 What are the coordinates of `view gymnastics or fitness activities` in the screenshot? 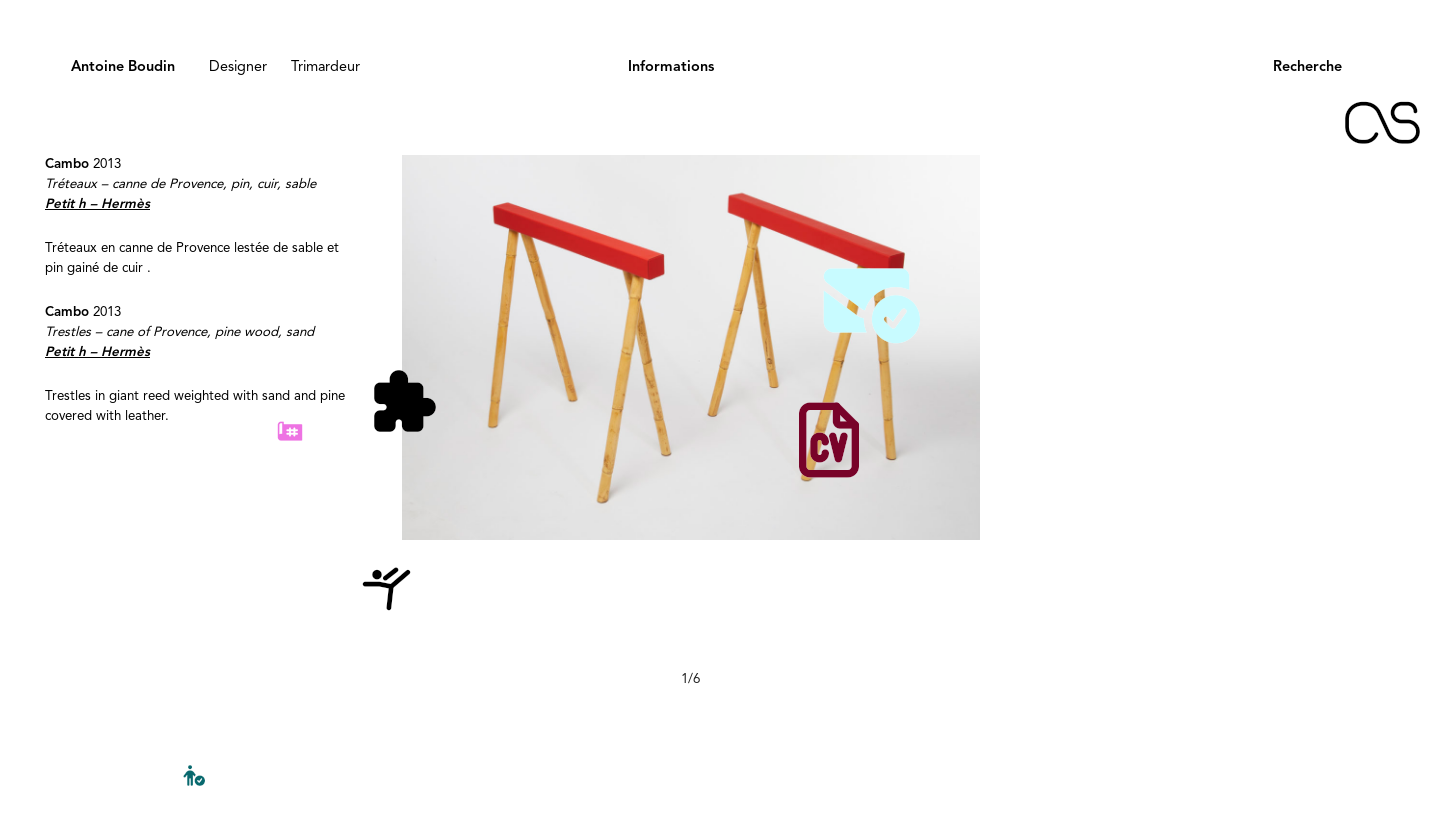 It's located at (386, 586).